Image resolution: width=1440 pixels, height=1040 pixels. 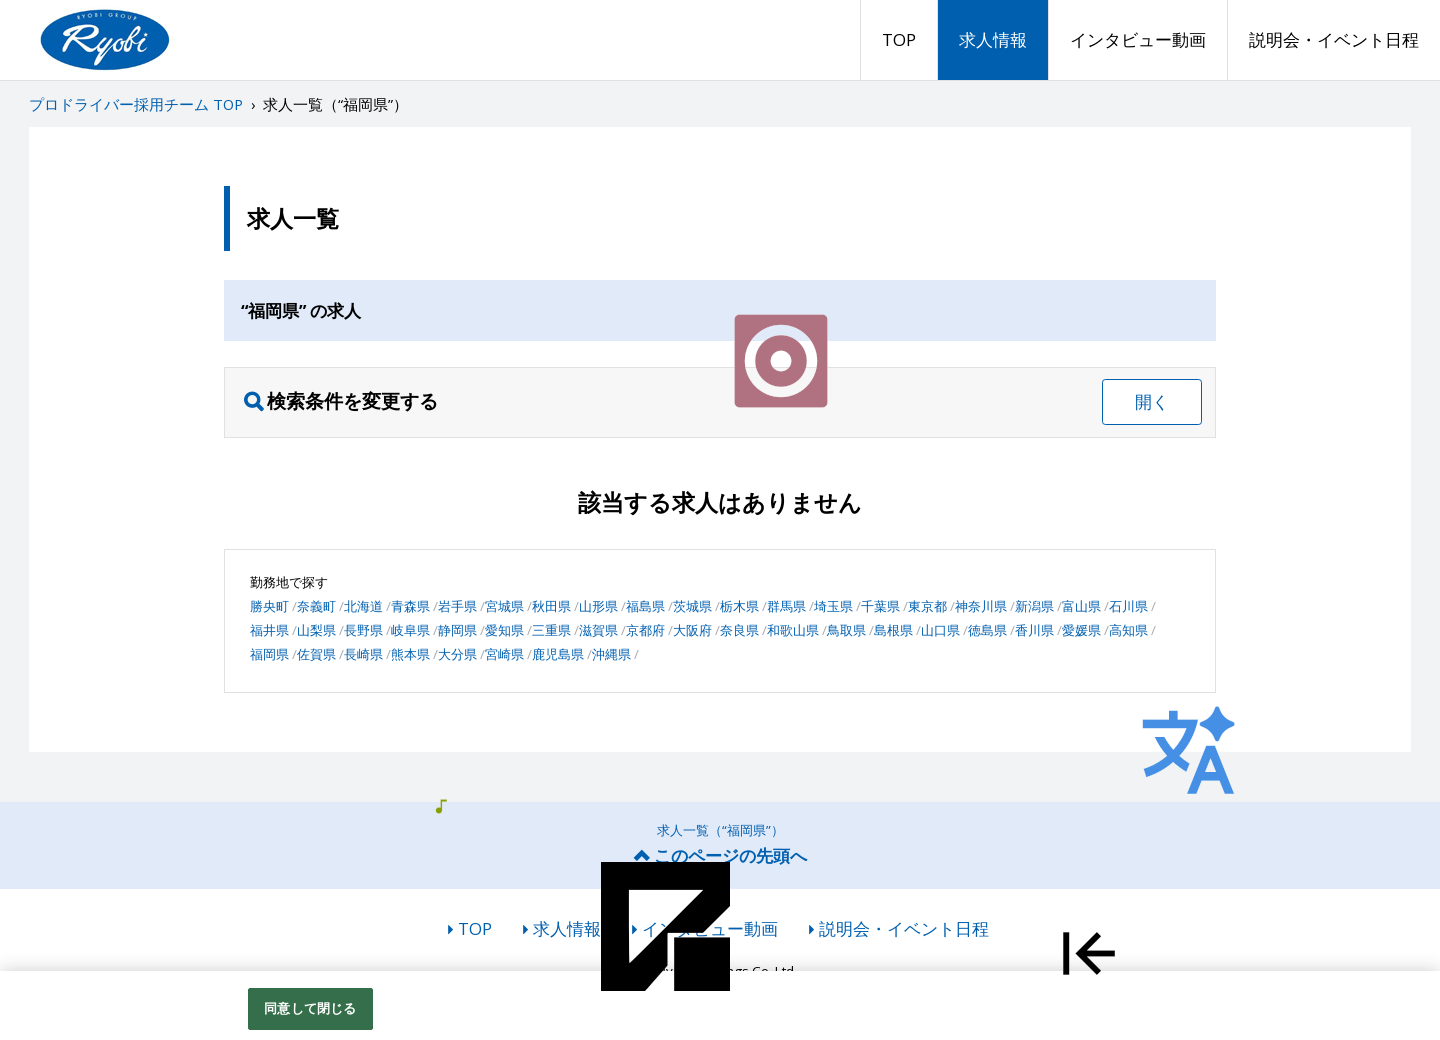 What do you see at coordinates (1087, 953) in the screenshot?
I see `collapse panel to the left` at bounding box center [1087, 953].